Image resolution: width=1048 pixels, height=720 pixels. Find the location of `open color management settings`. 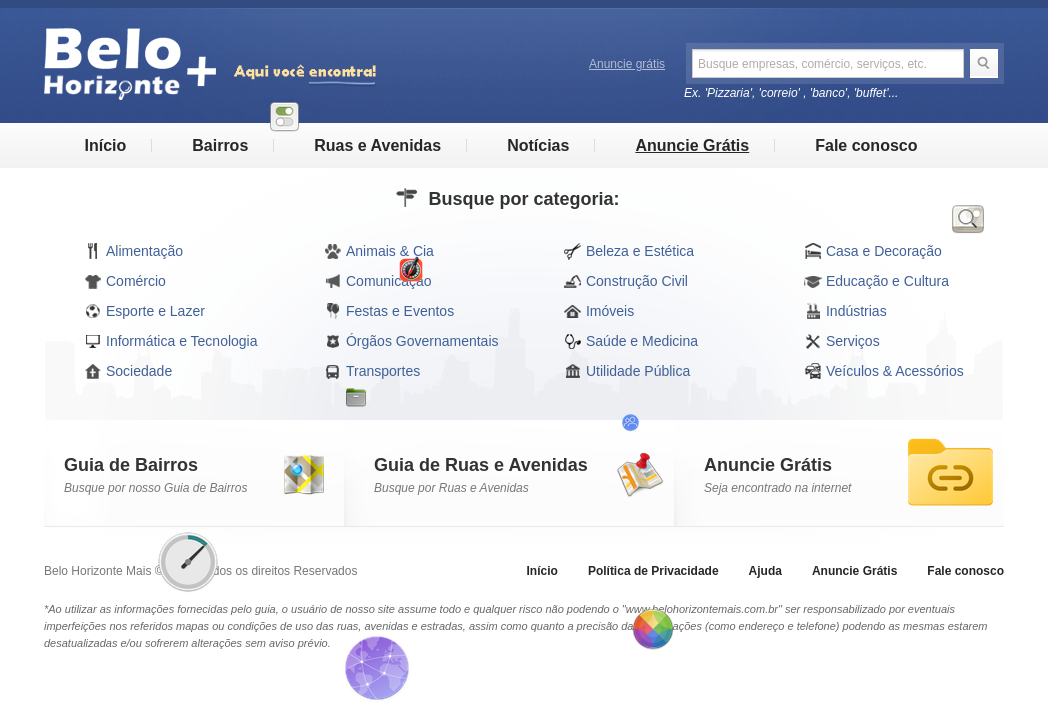

open color management settings is located at coordinates (653, 629).